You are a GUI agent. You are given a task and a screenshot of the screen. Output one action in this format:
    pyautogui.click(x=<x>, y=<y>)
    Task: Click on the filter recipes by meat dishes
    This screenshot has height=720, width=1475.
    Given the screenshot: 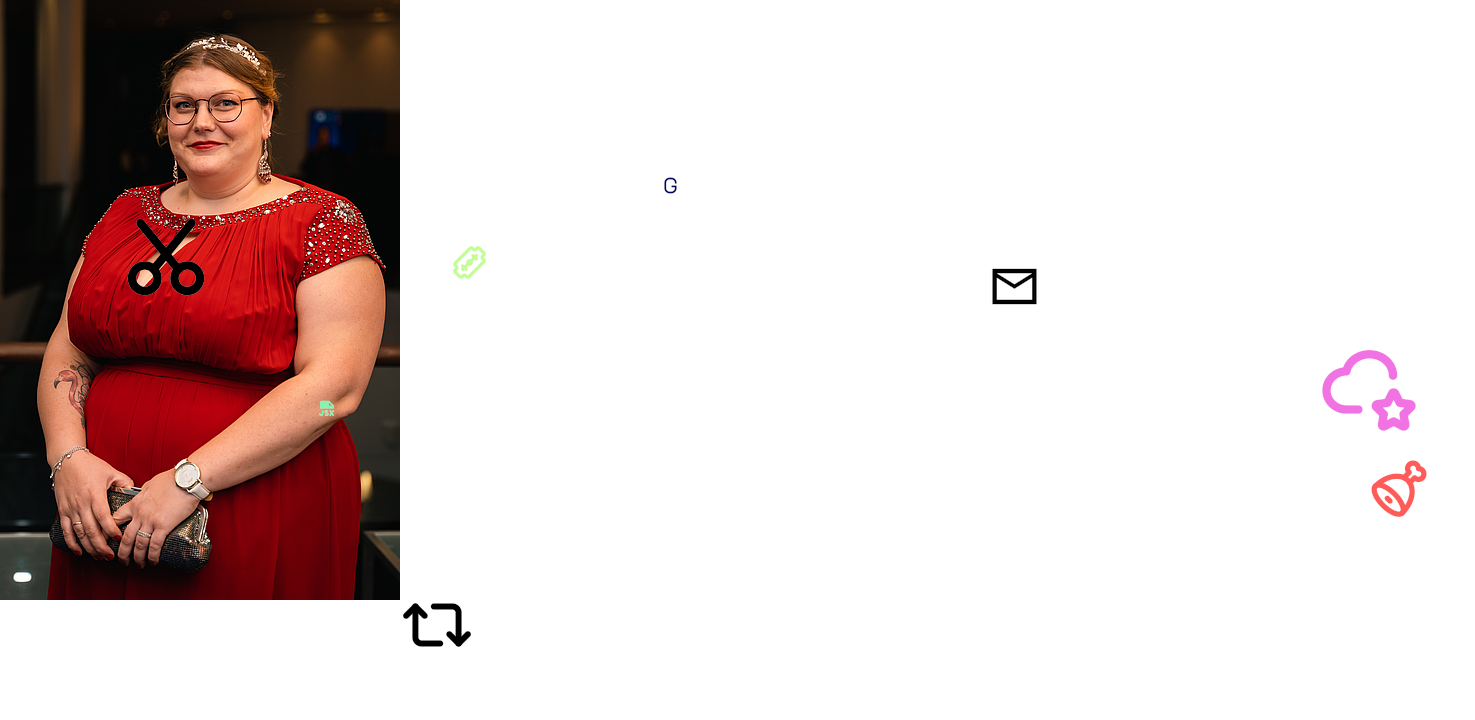 What is the action you would take?
    pyautogui.click(x=1399, y=487)
    